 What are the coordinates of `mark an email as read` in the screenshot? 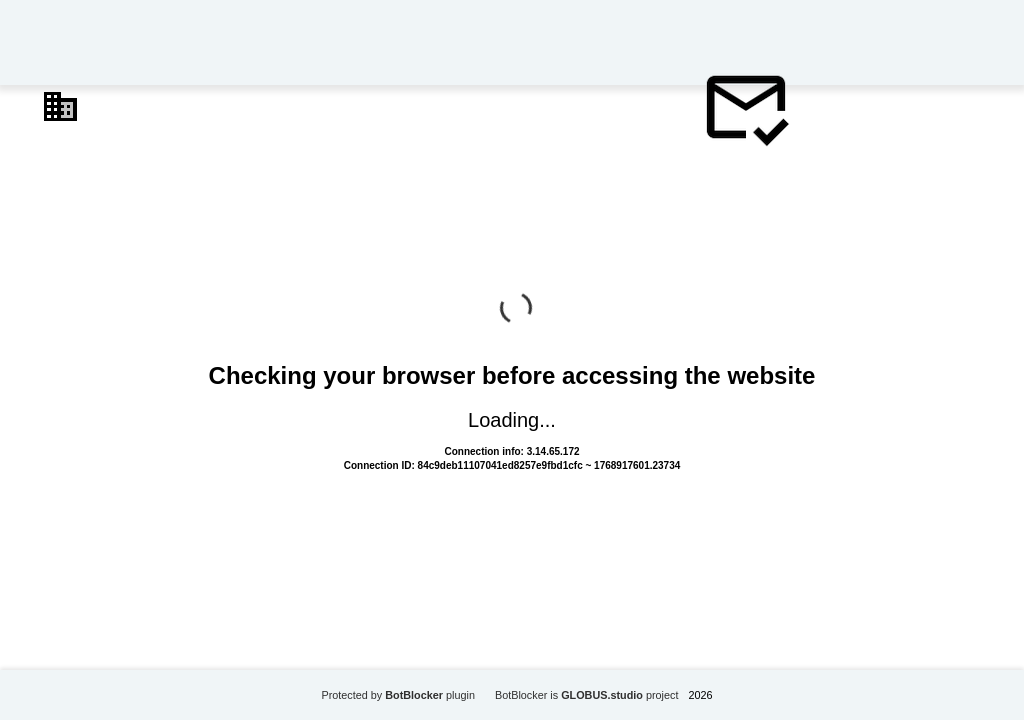 It's located at (746, 107).